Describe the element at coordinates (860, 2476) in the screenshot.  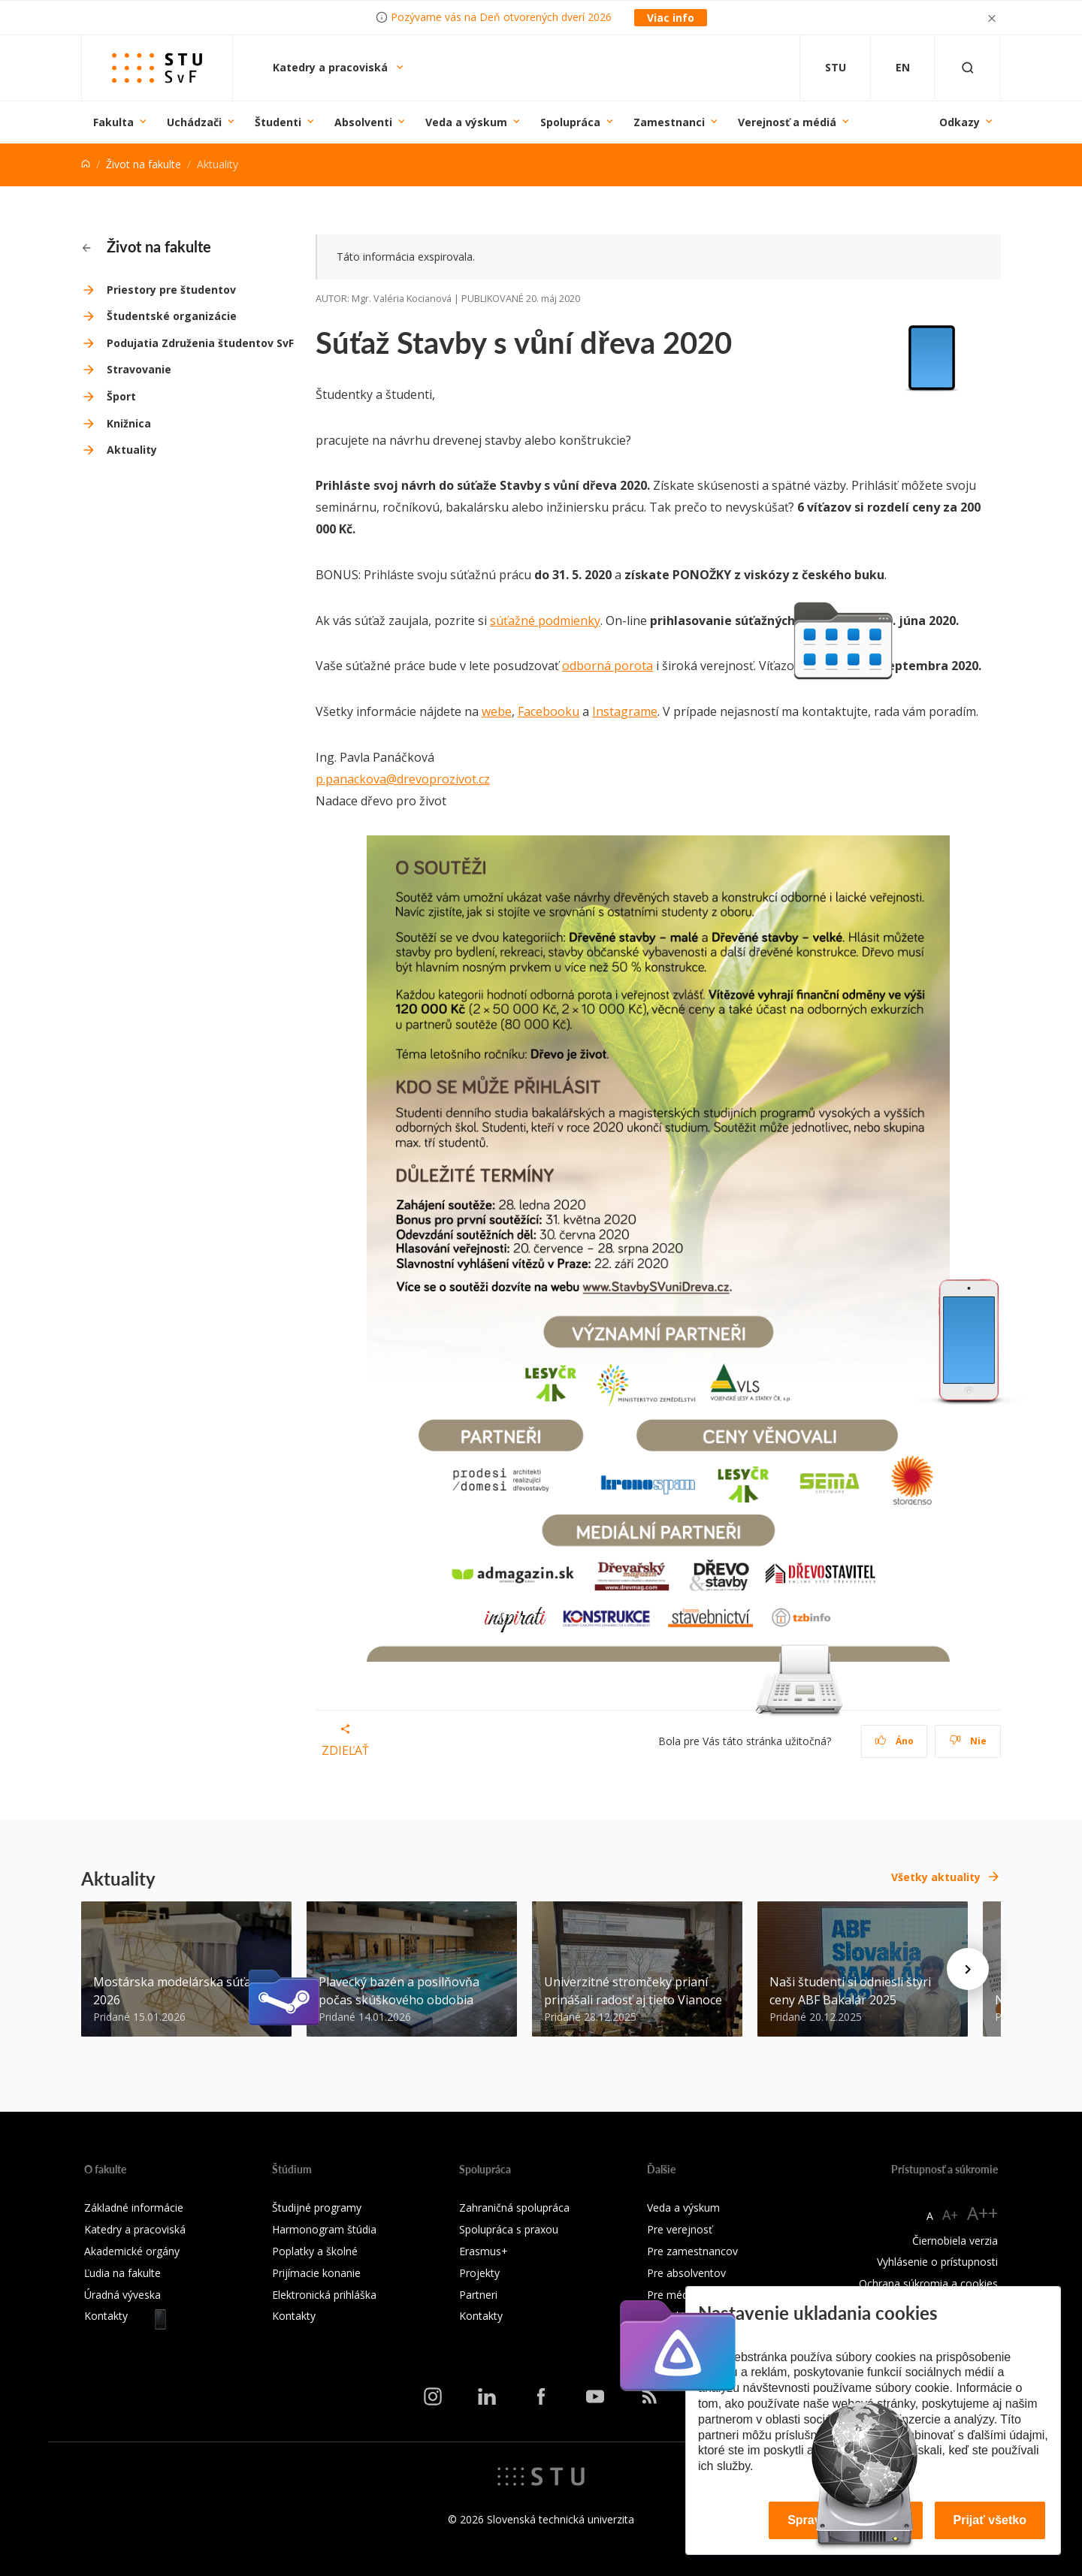
I see `access network boot volume` at that location.